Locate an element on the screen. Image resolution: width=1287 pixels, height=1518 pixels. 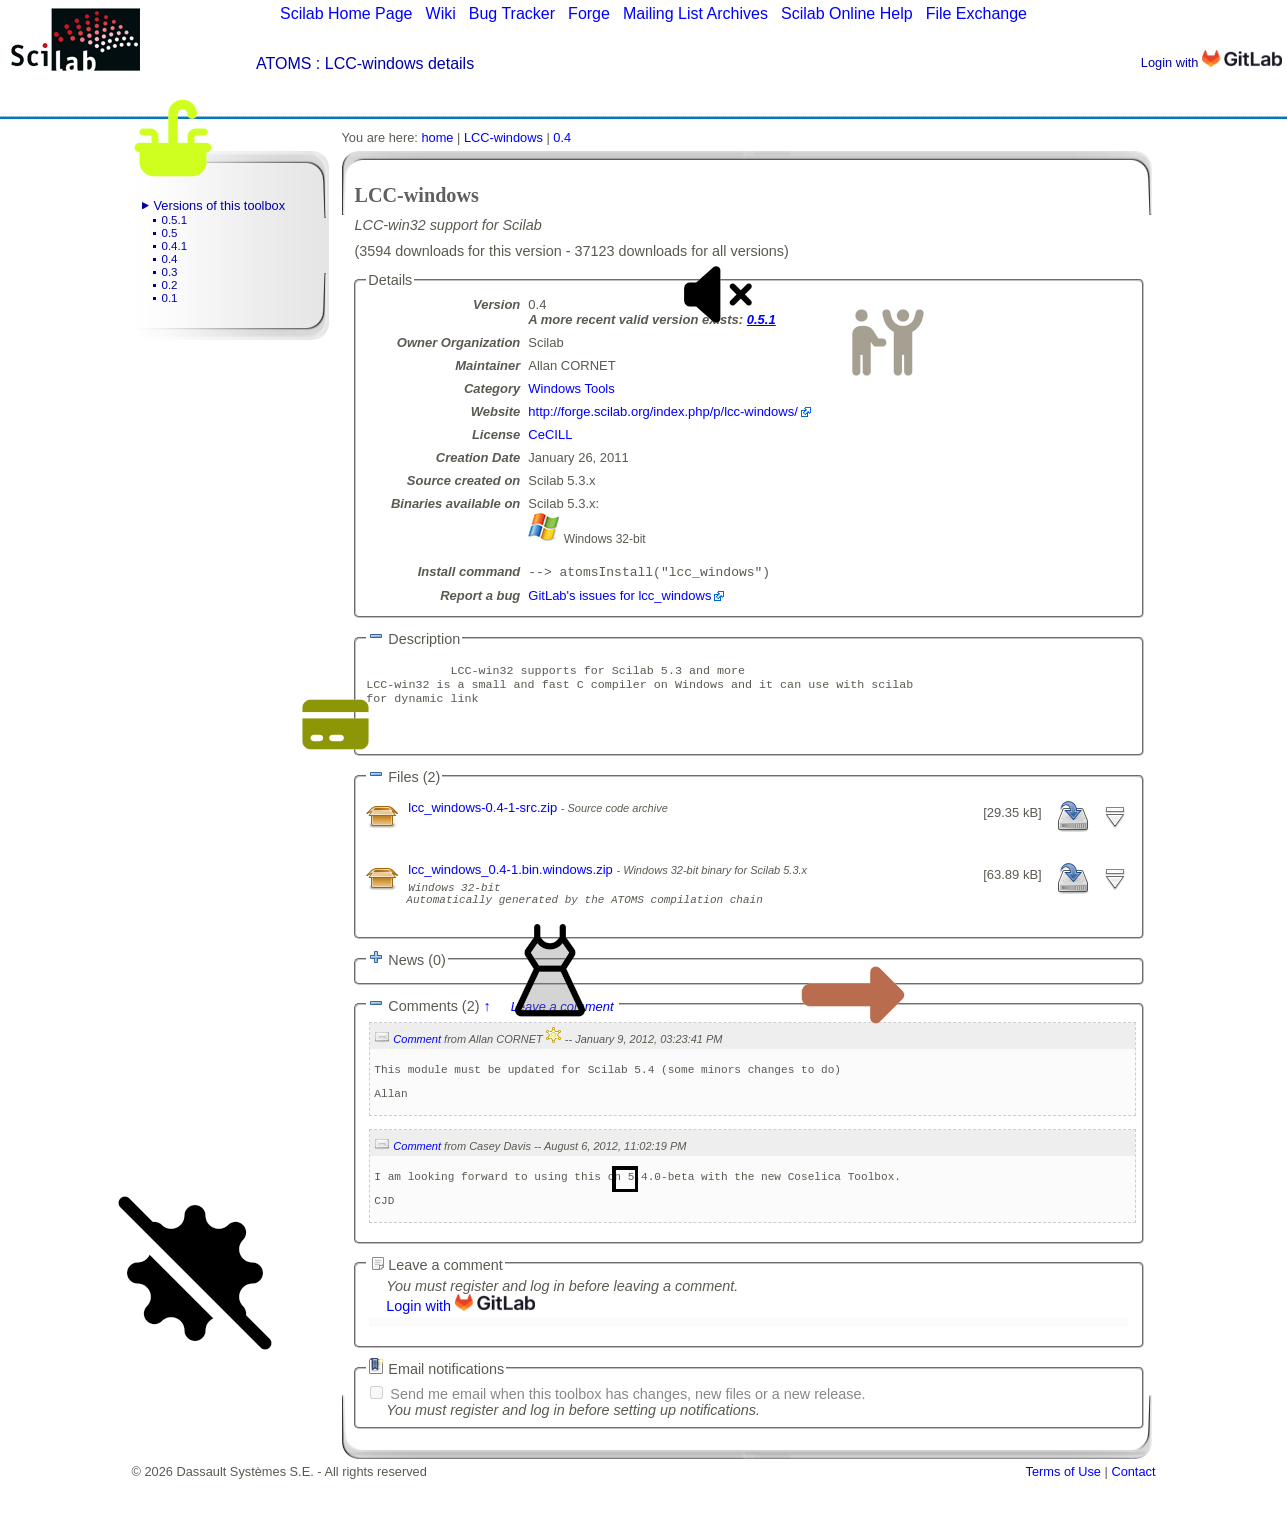
manage your payment methods is located at coordinates (335, 724).